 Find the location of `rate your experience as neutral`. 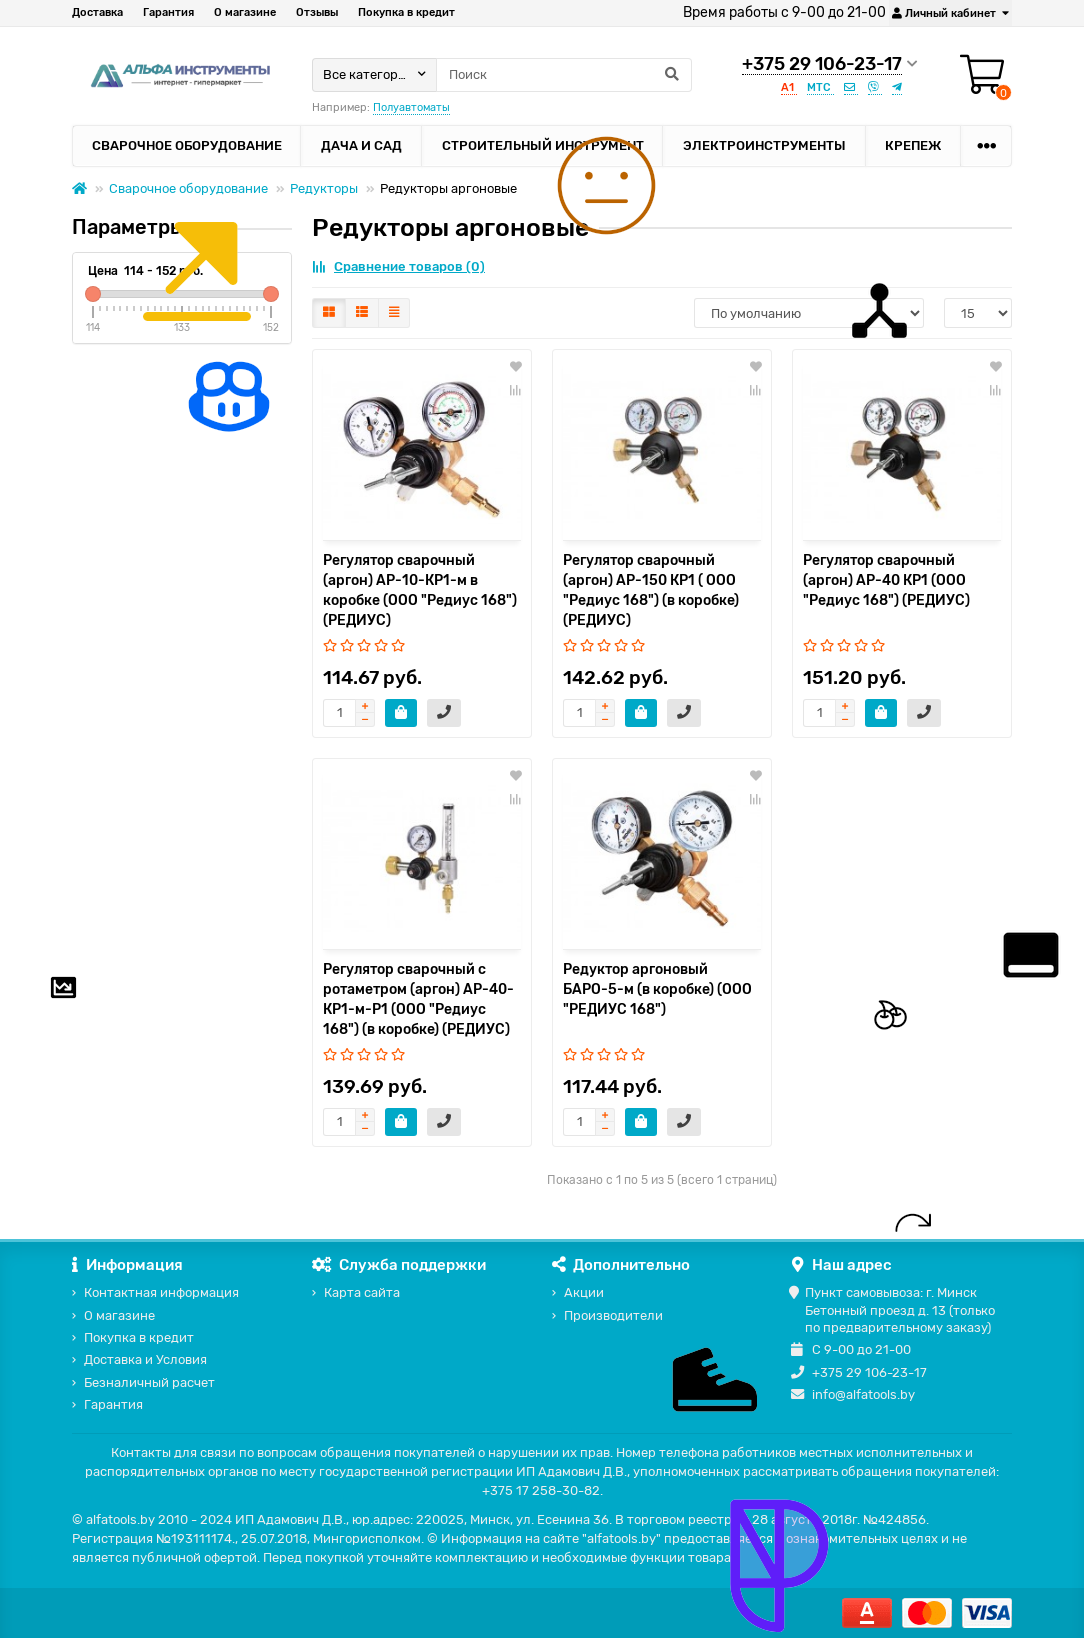

rate your experience as neutral is located at coordinates (606, 185).